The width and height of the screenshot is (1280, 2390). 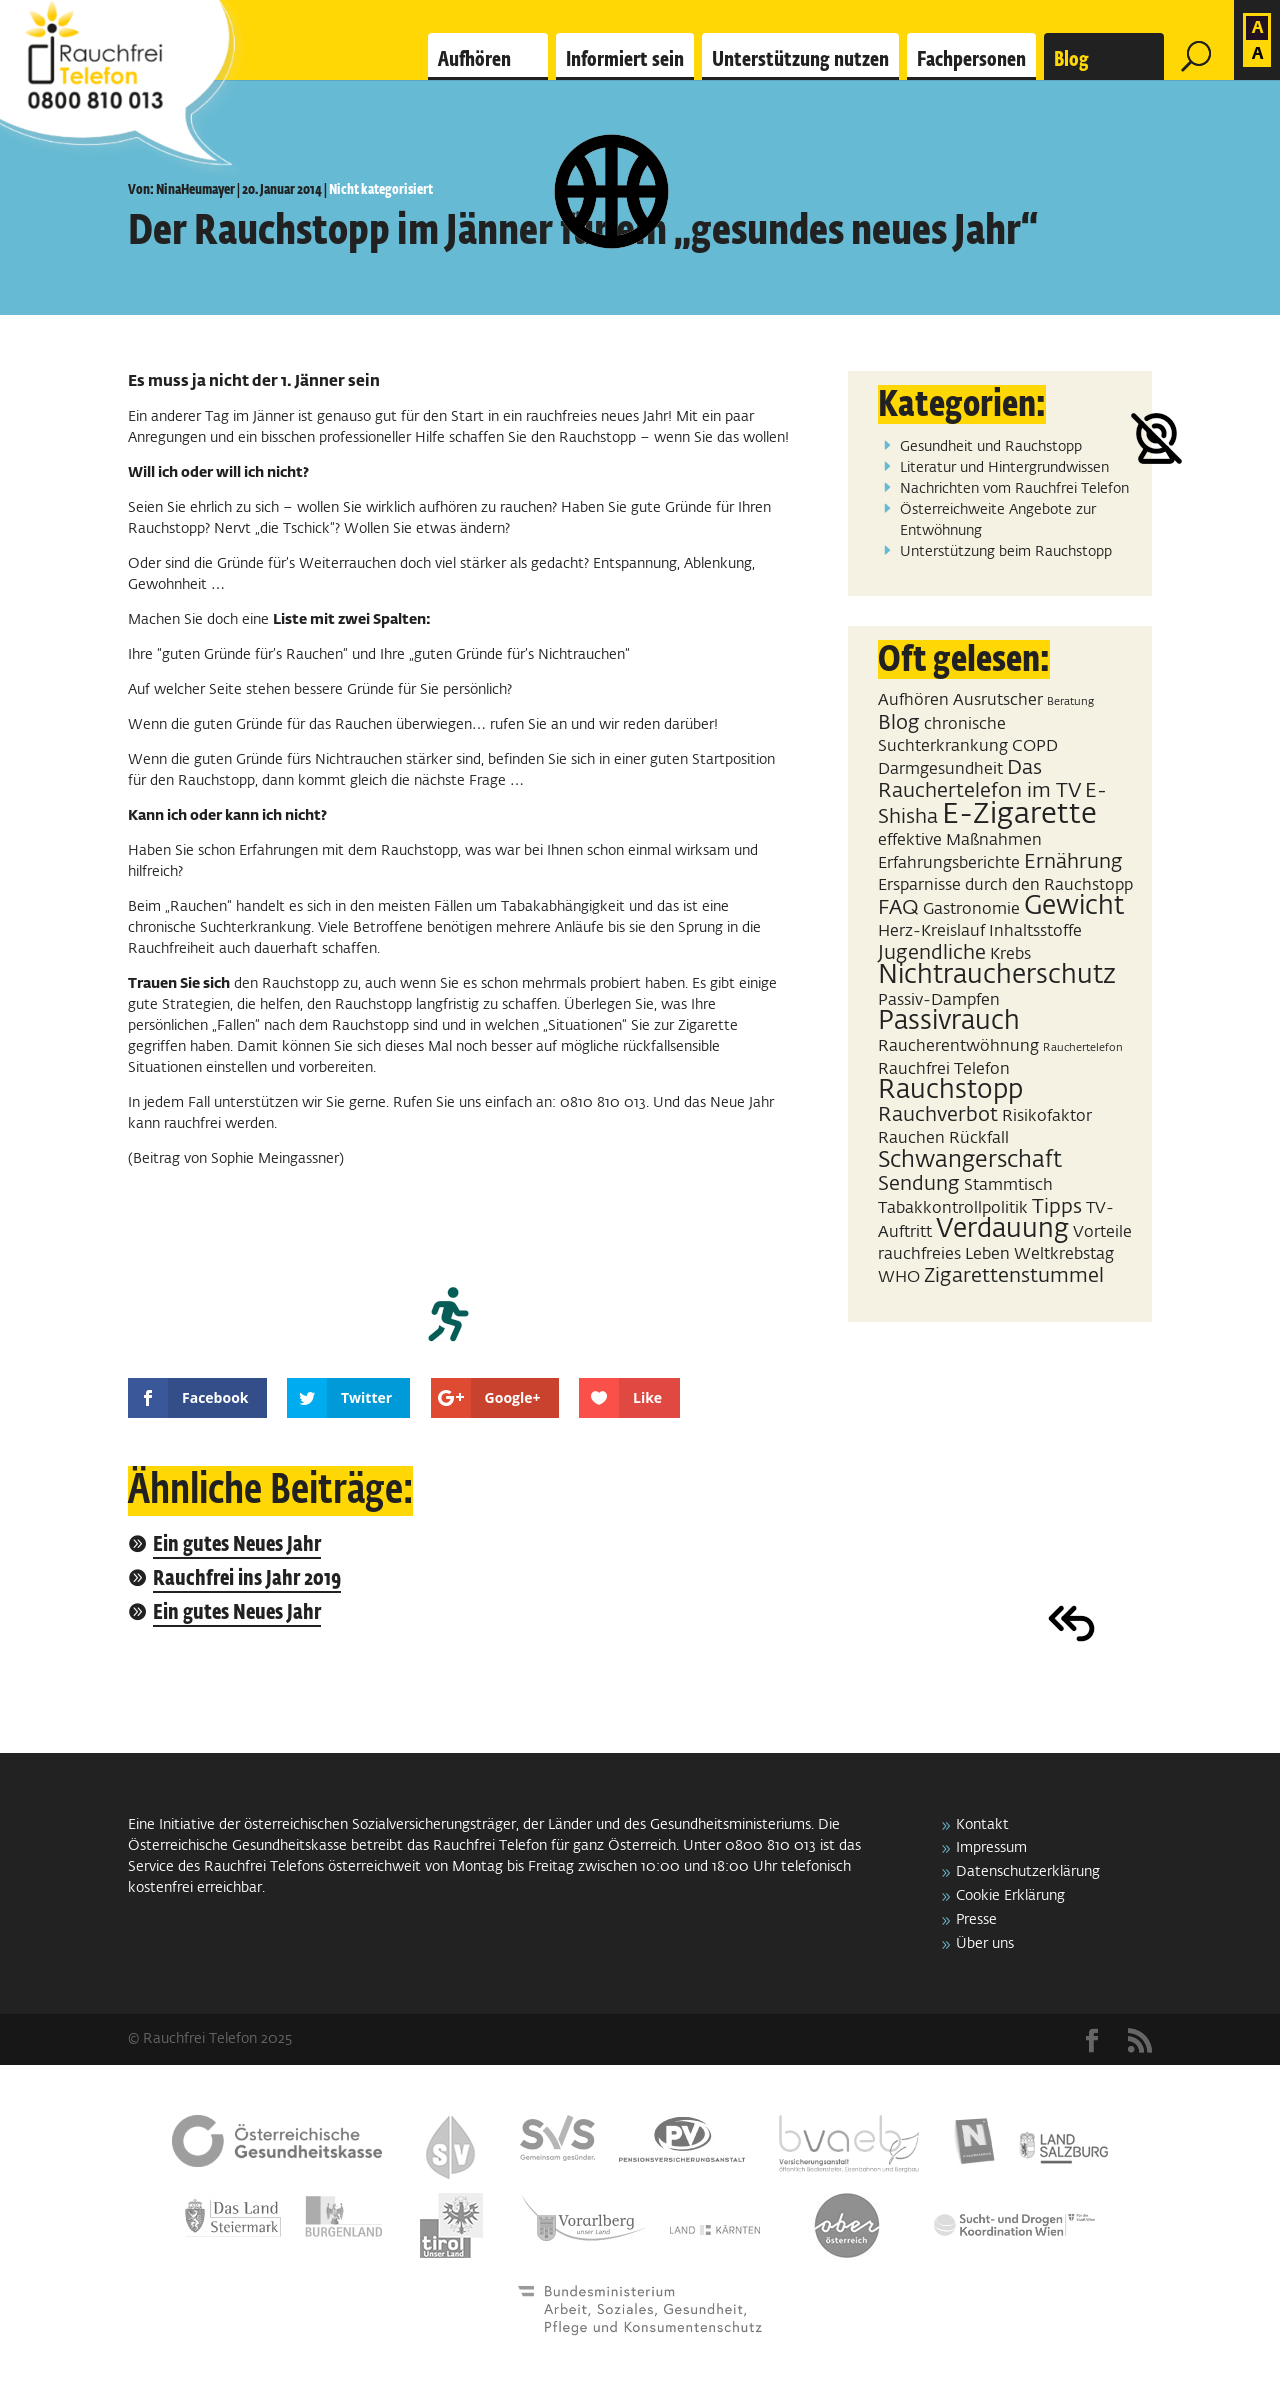 What do you see at coordinates (1071, 1623) in the screenshot?
I see `undo multiple actions` at bounding box center [1071, 1623].